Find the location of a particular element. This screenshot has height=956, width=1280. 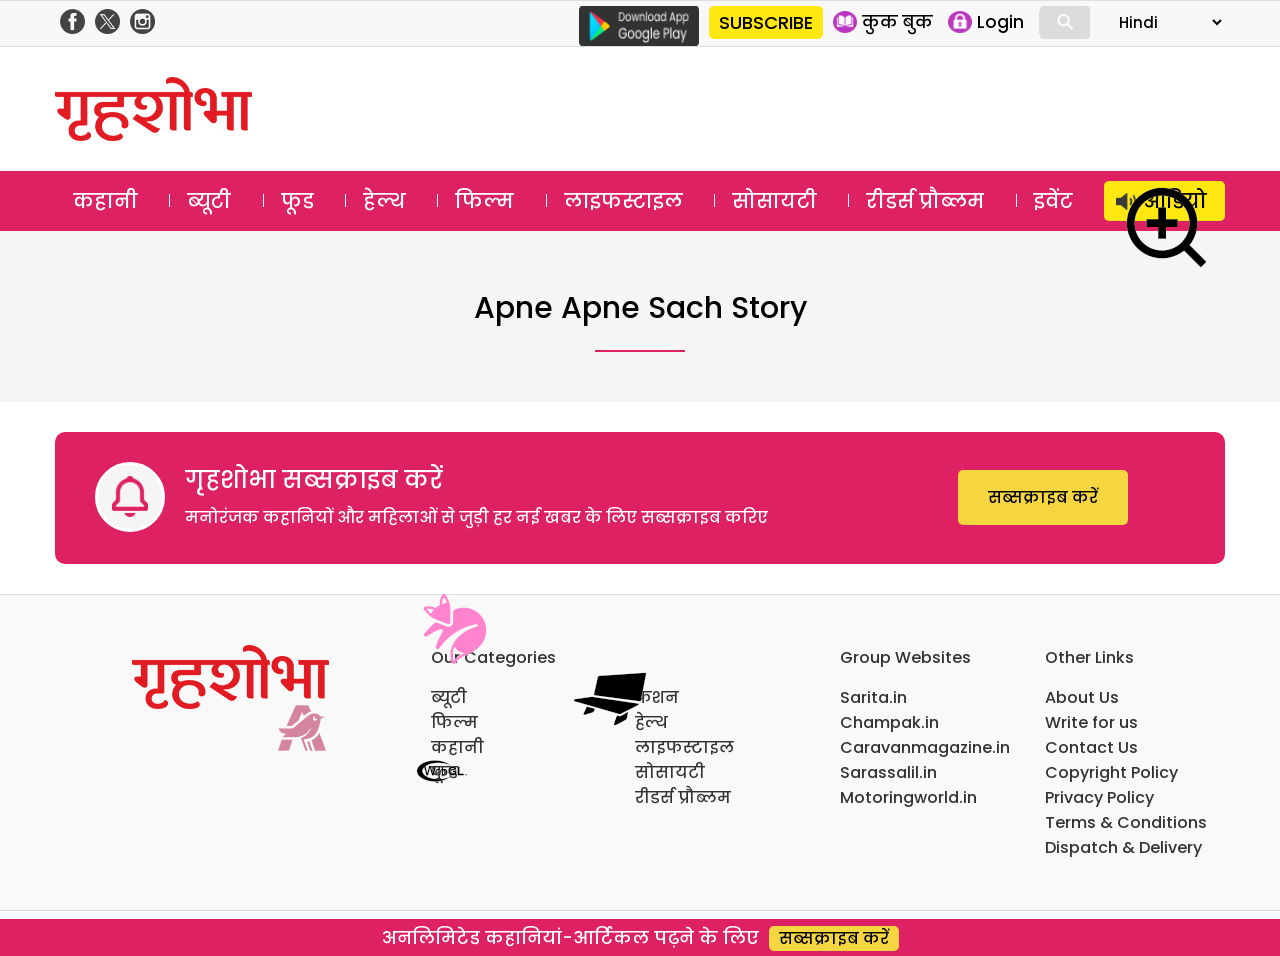

WebGL technology logo is located at coordinates (442, 771).